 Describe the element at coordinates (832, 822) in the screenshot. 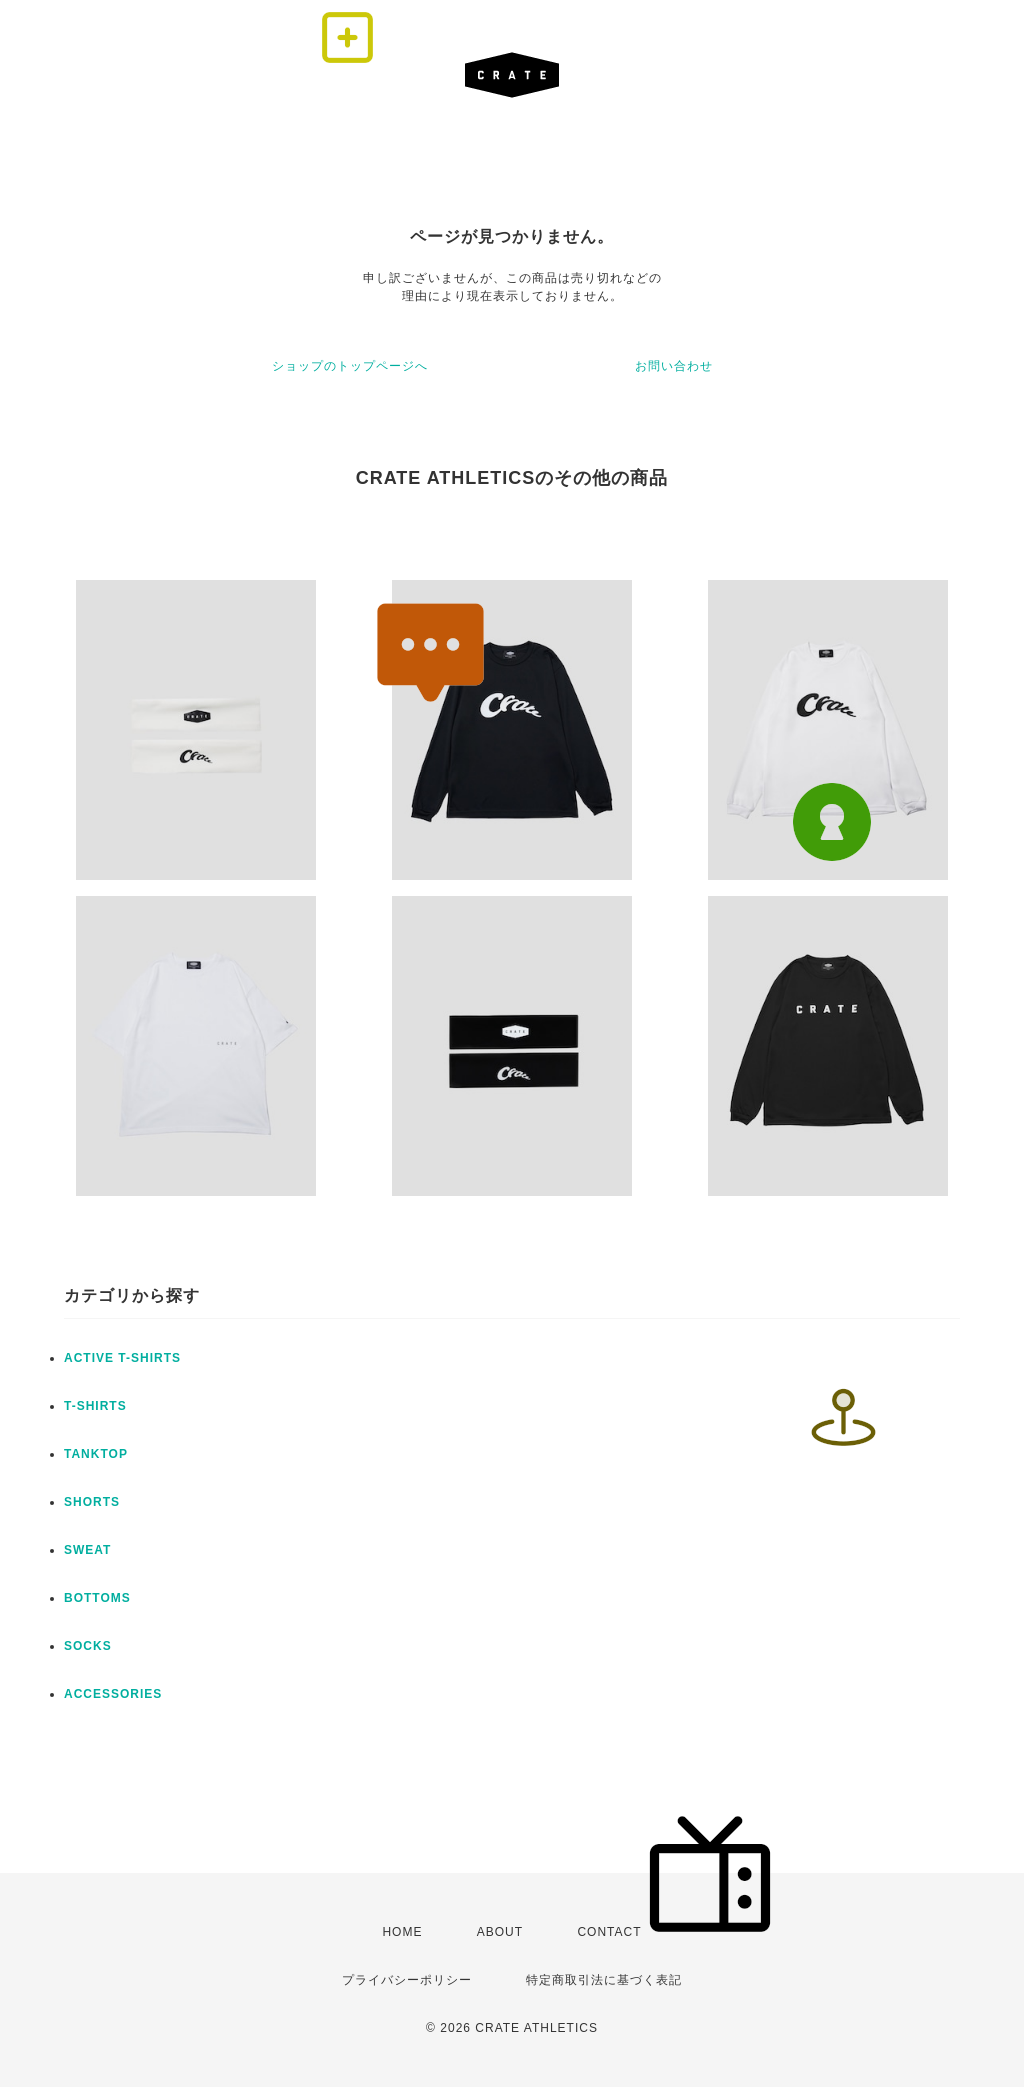

I see `access security or privacy settings` at that location.